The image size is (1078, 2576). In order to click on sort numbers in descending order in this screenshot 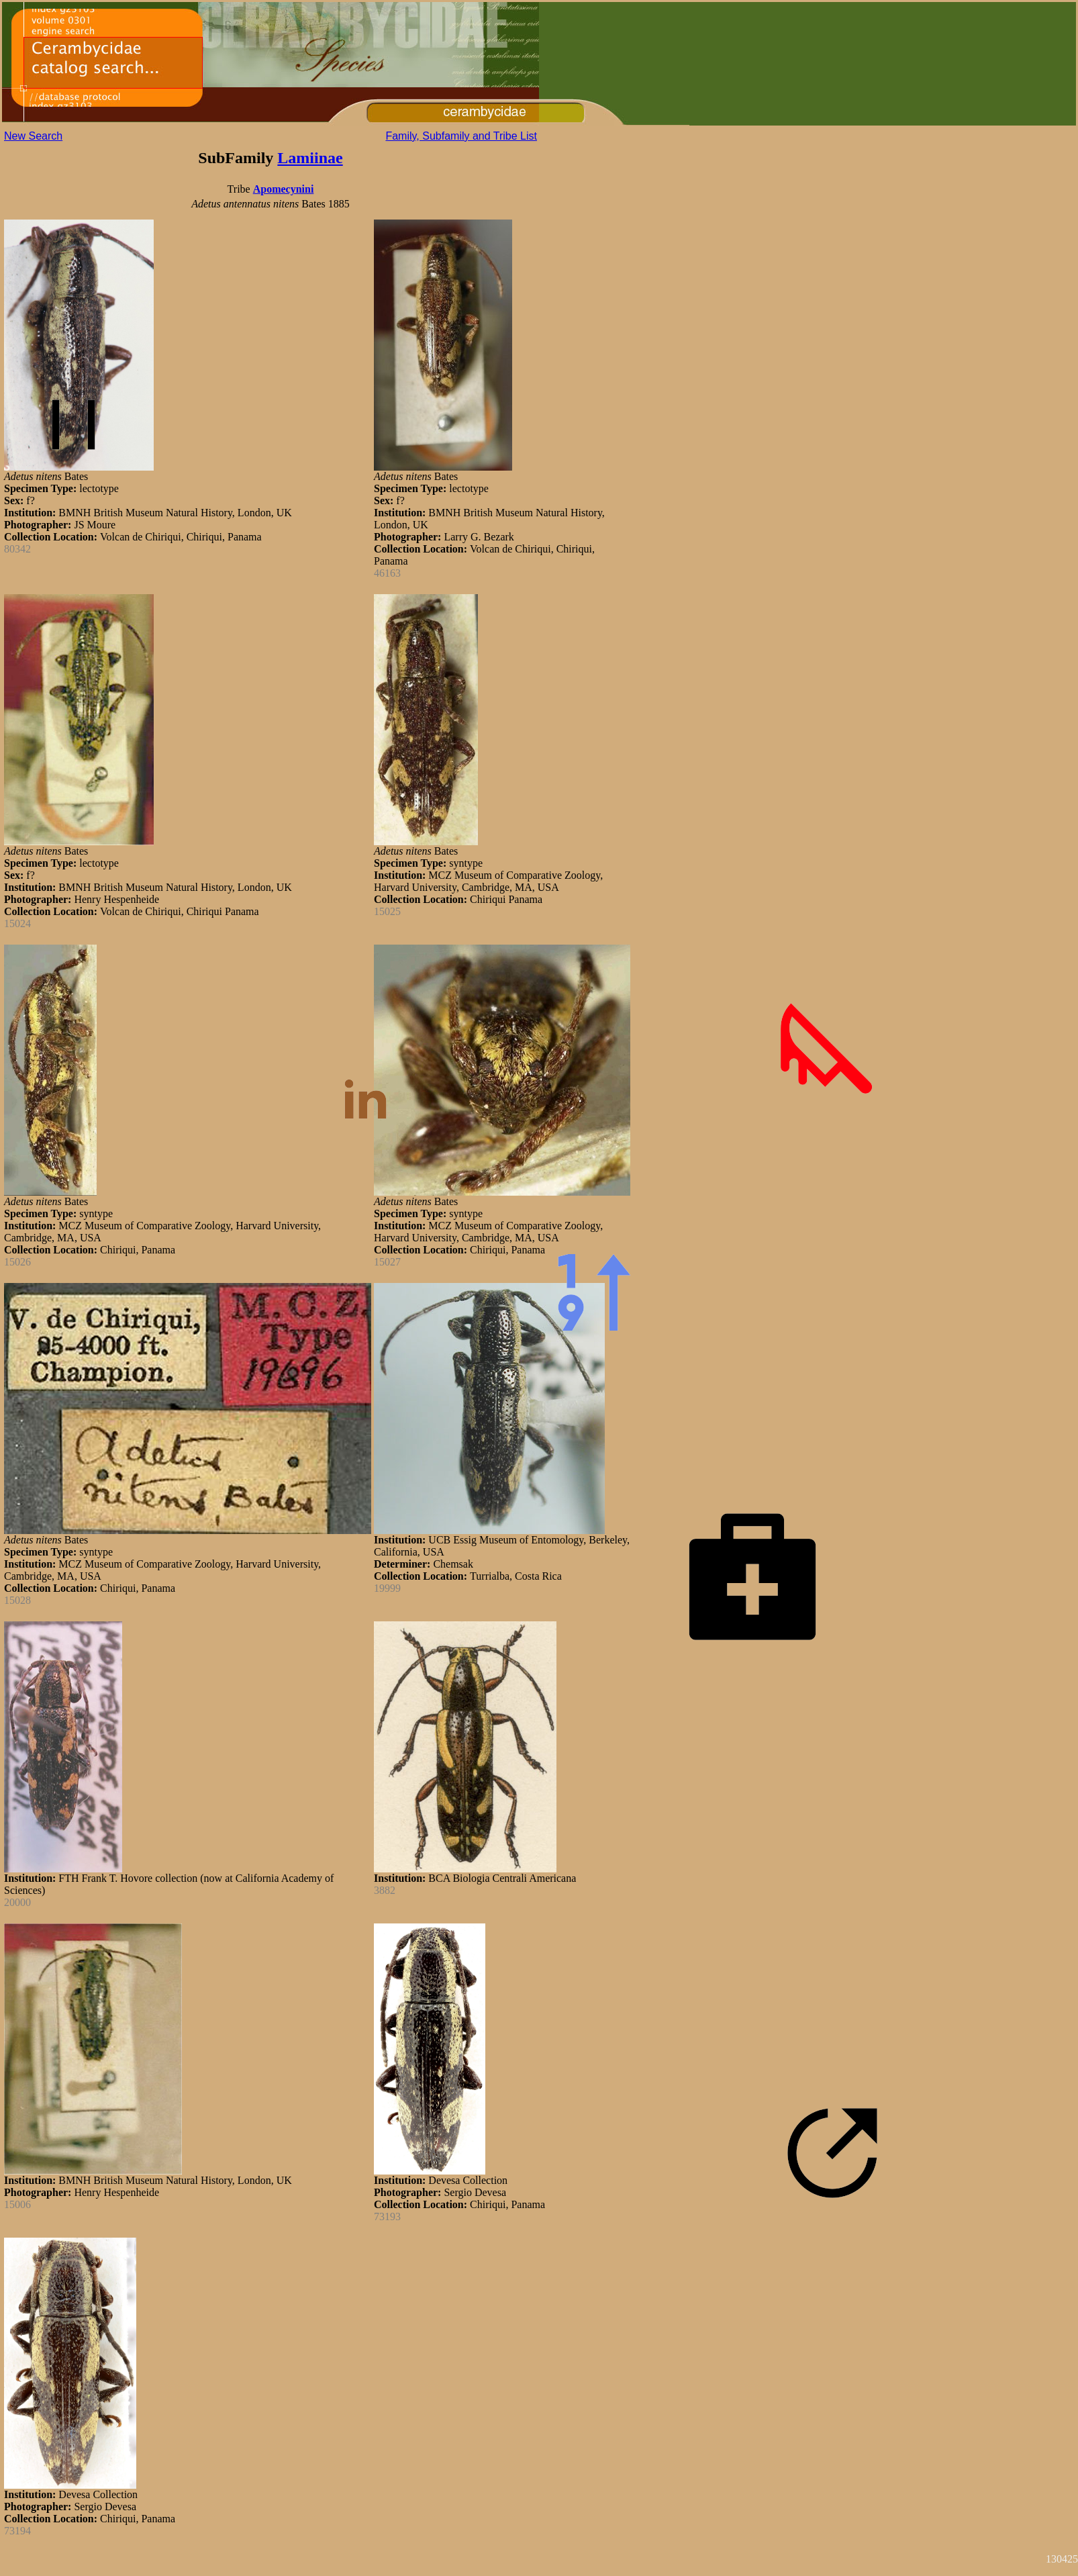, I will do `click(588, 1292)`.